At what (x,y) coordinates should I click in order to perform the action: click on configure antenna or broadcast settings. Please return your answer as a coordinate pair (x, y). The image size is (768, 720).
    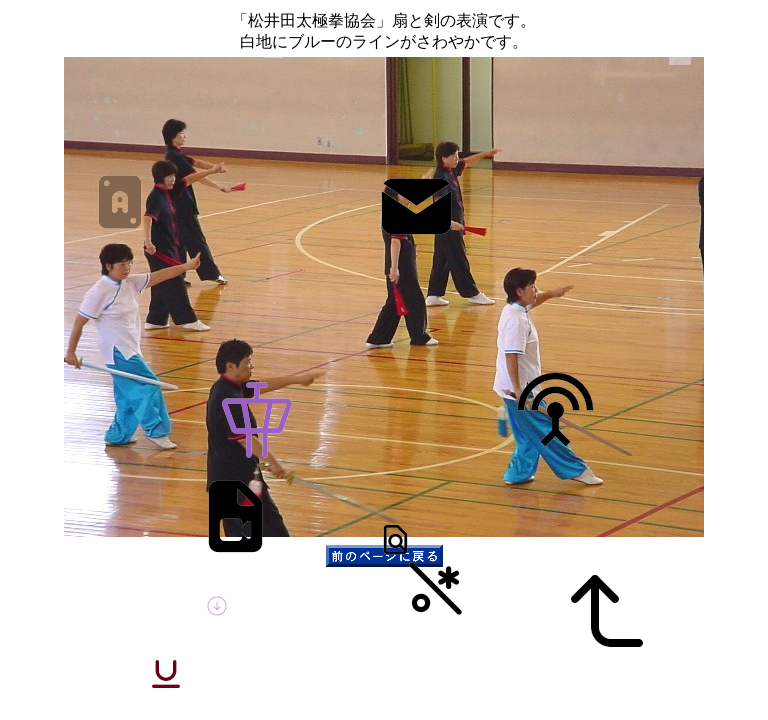
    Looking at the image, I should click on (555, 410).